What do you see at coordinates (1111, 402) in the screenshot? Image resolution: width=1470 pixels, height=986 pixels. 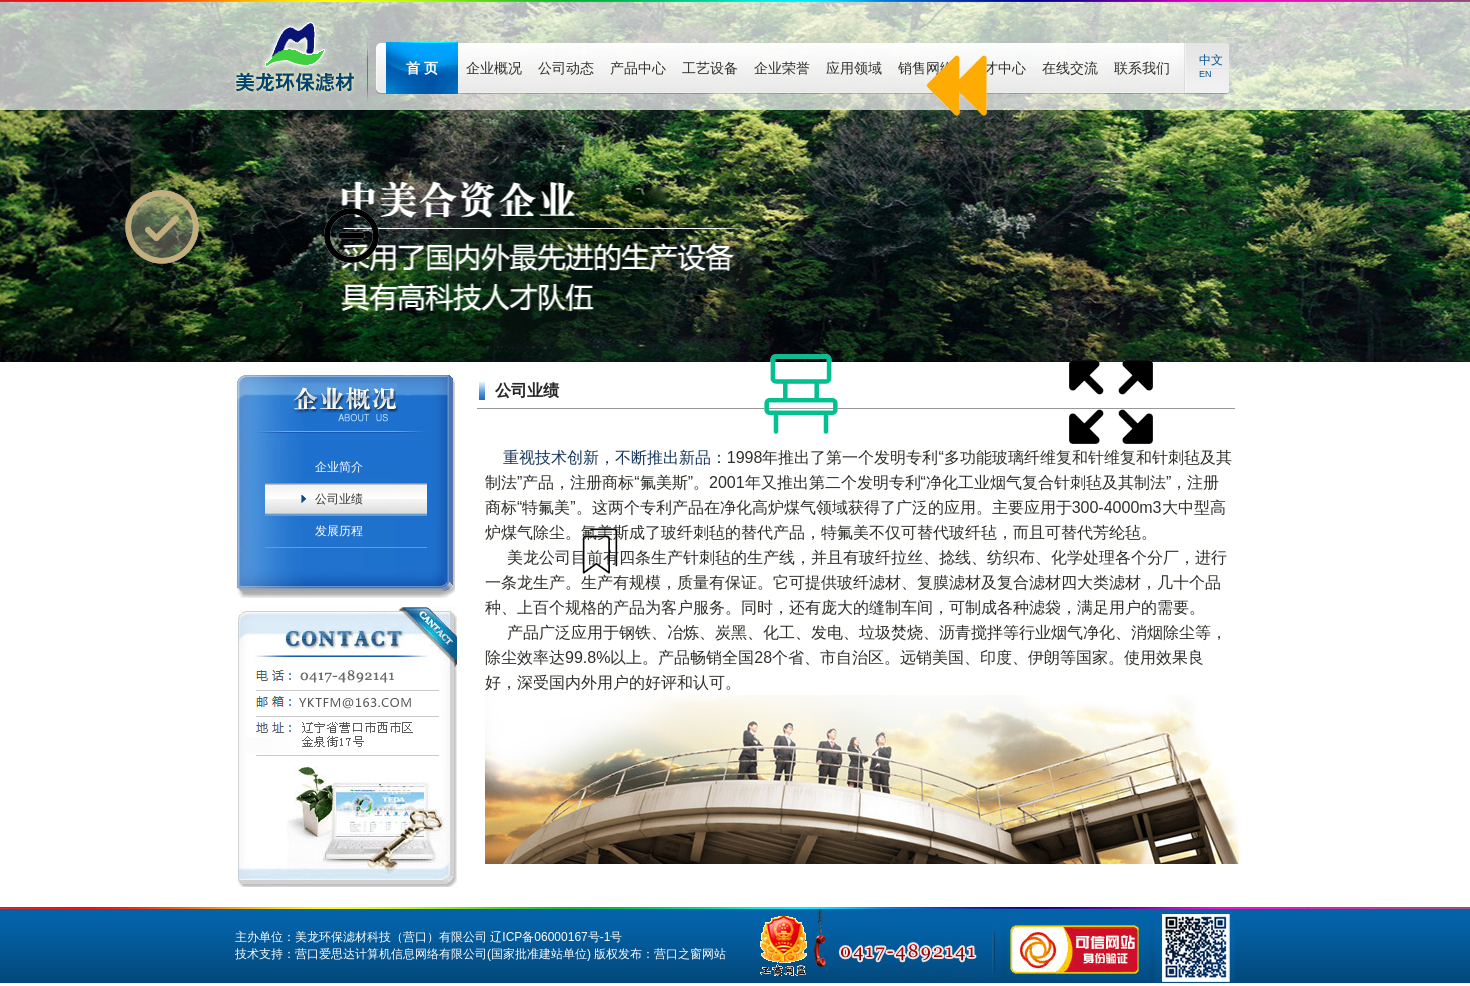 I see `expand to fullscreen mode` at bounding box center [1111, 402].